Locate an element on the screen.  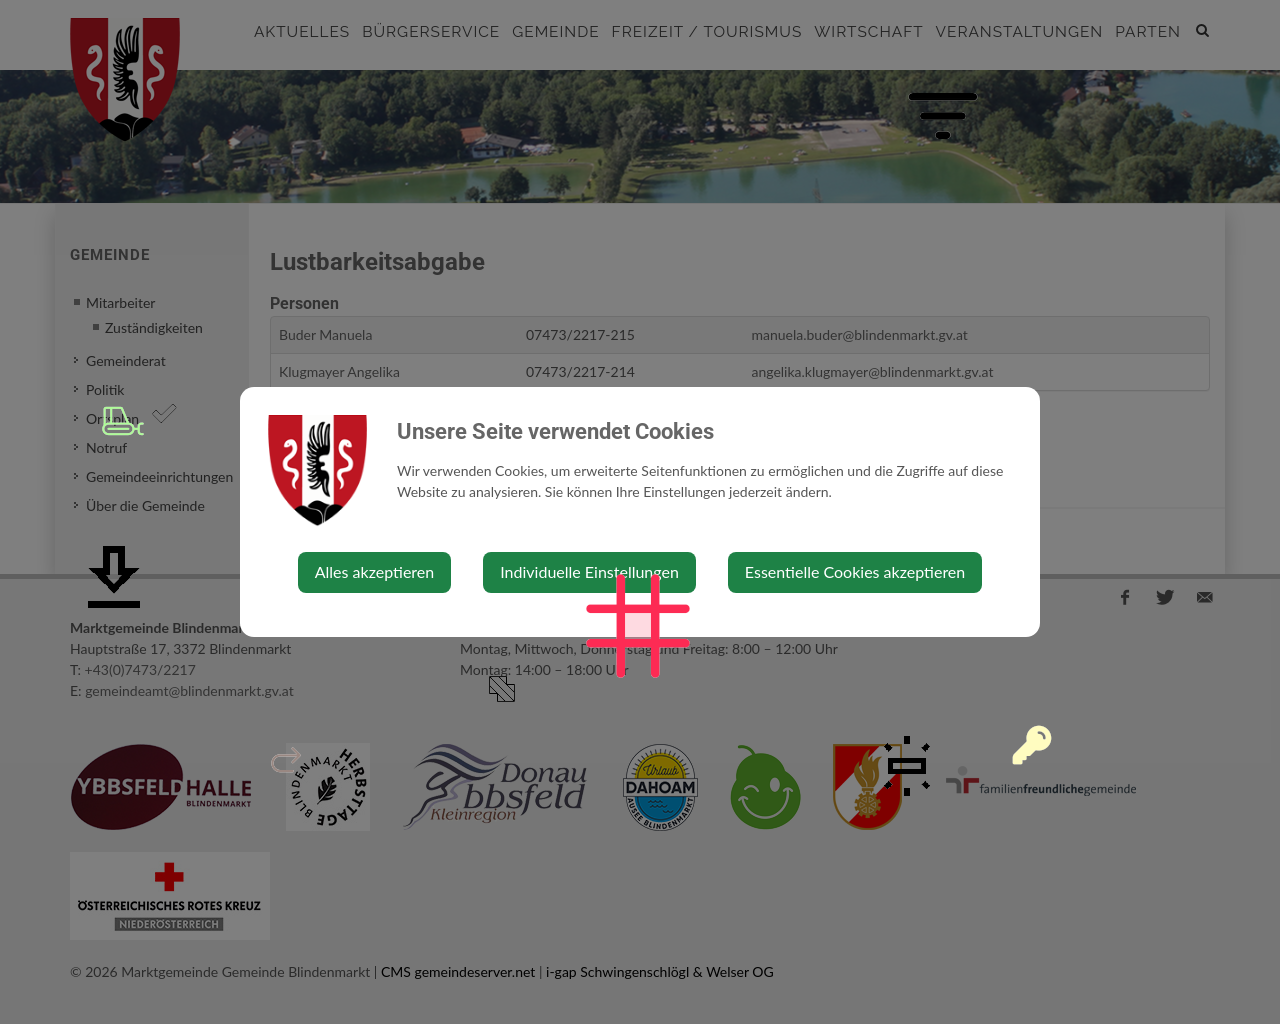
access security or authentication settings is located at coordinates (1032, 745).